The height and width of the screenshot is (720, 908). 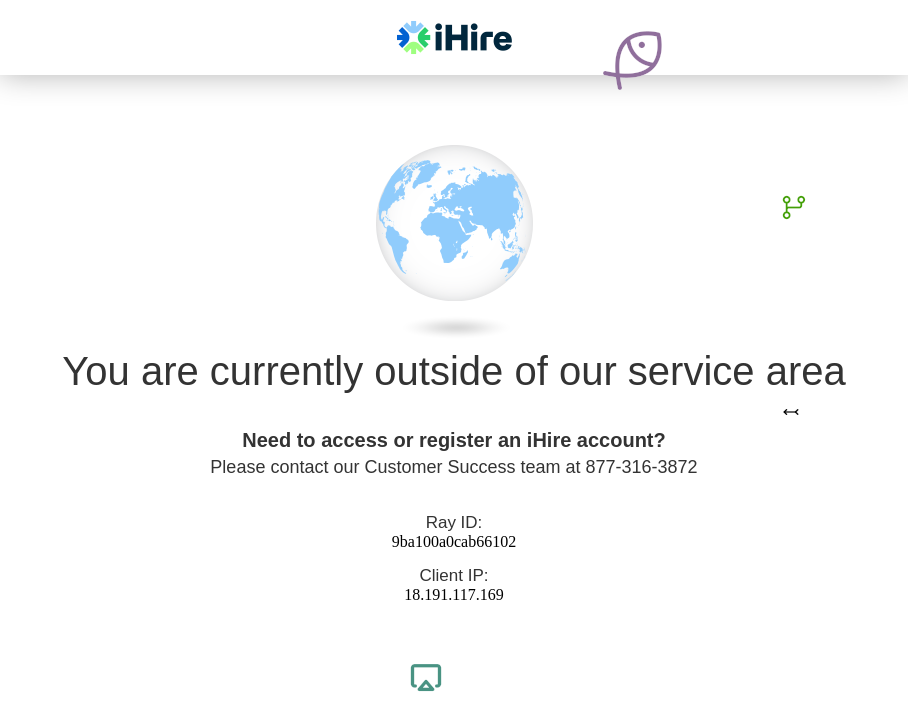 I want to click on go back to the previous screen, so click(x=791, y=412).